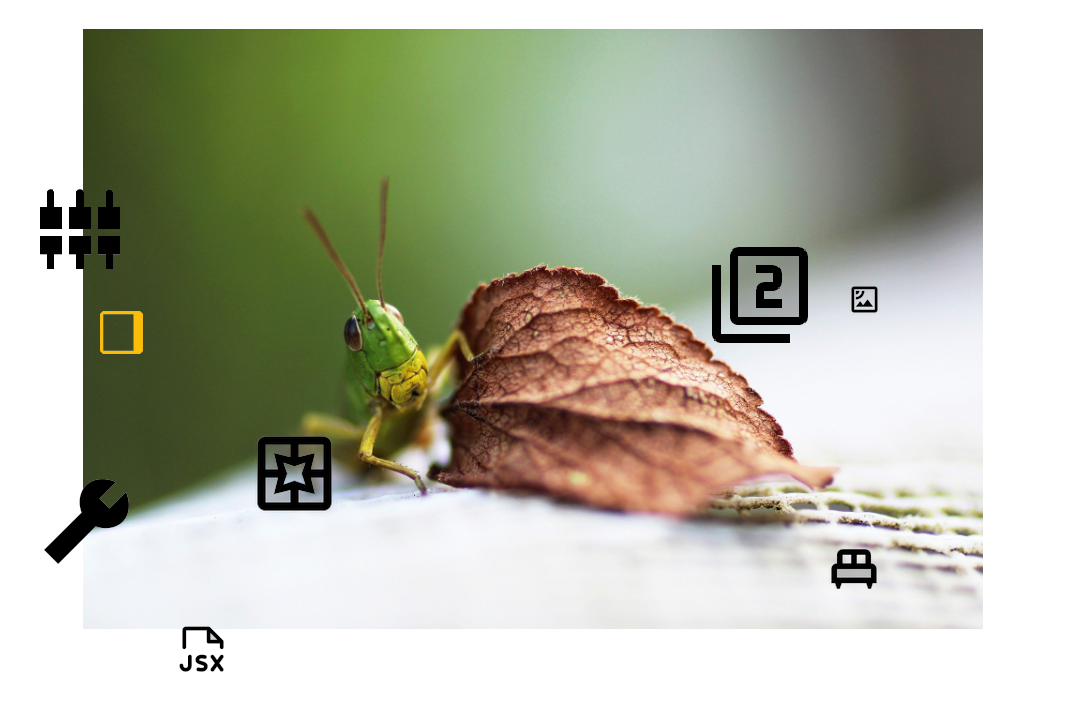 The width and height of the screenshot is (1065, 720). What do you see at coordinates (864, 299) in the screenshot?
I see `switch to satellite map view` at bounding box center [864, 299].